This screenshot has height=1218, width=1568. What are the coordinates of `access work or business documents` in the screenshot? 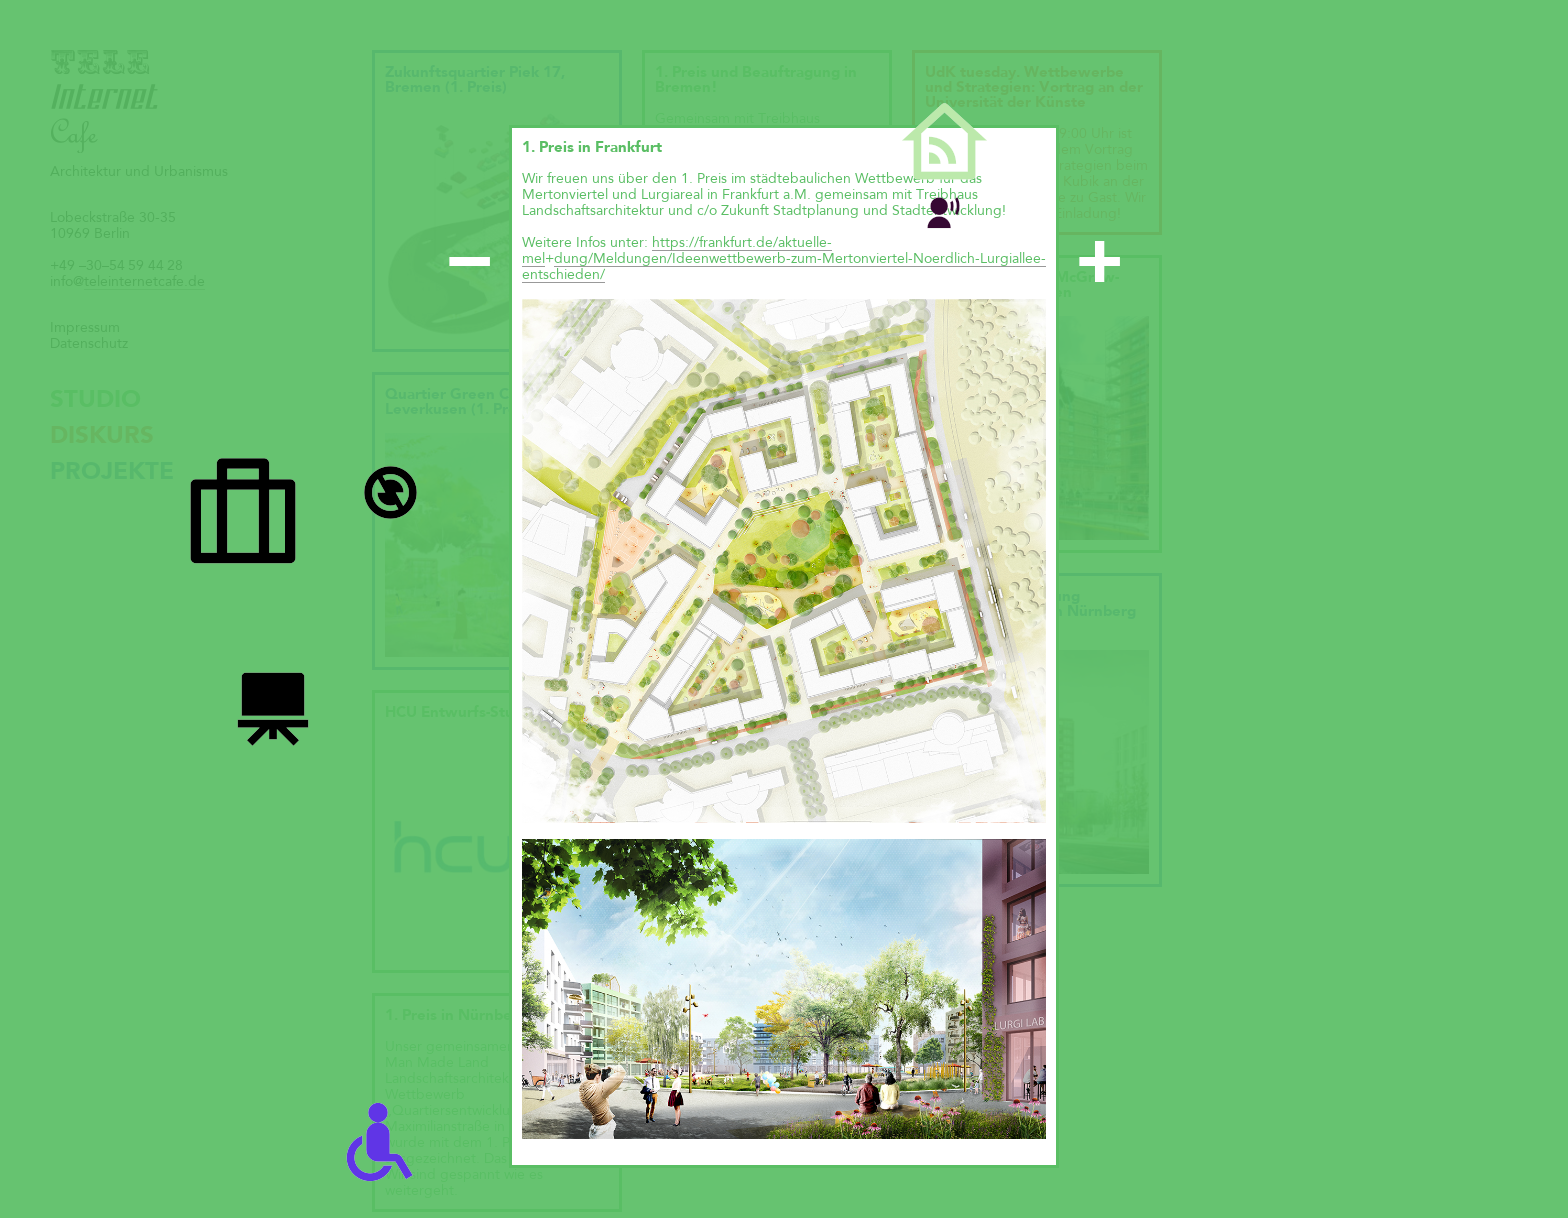 It's located at (243, 516).